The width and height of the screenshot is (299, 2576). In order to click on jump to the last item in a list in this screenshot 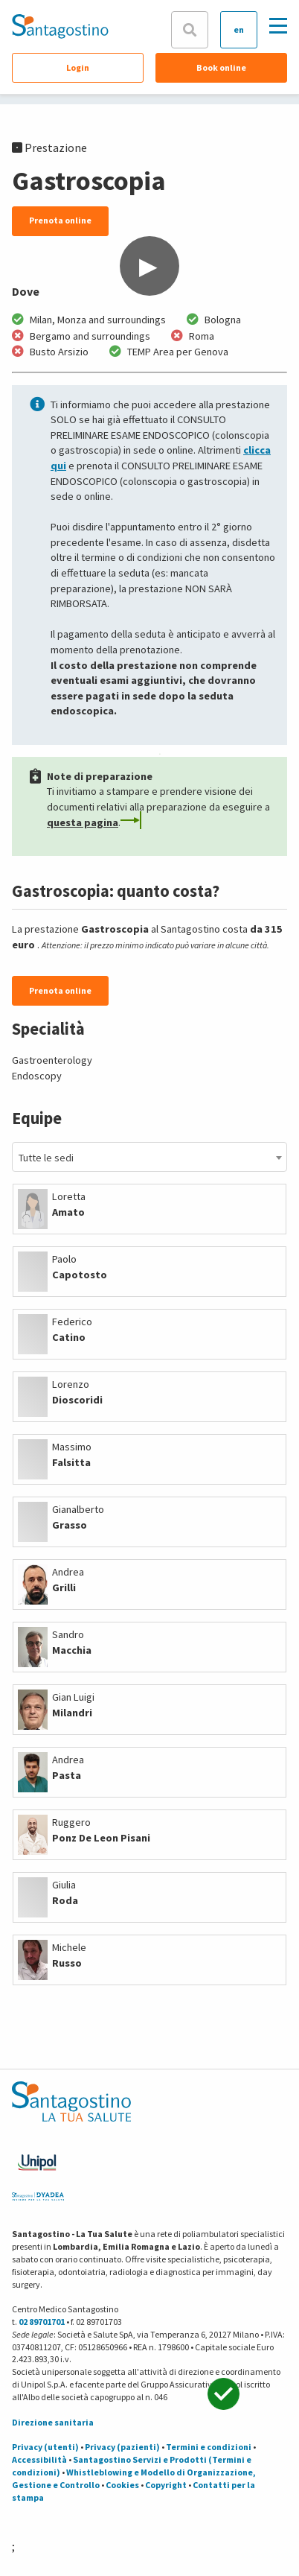, I will do `click(131, 820)`.